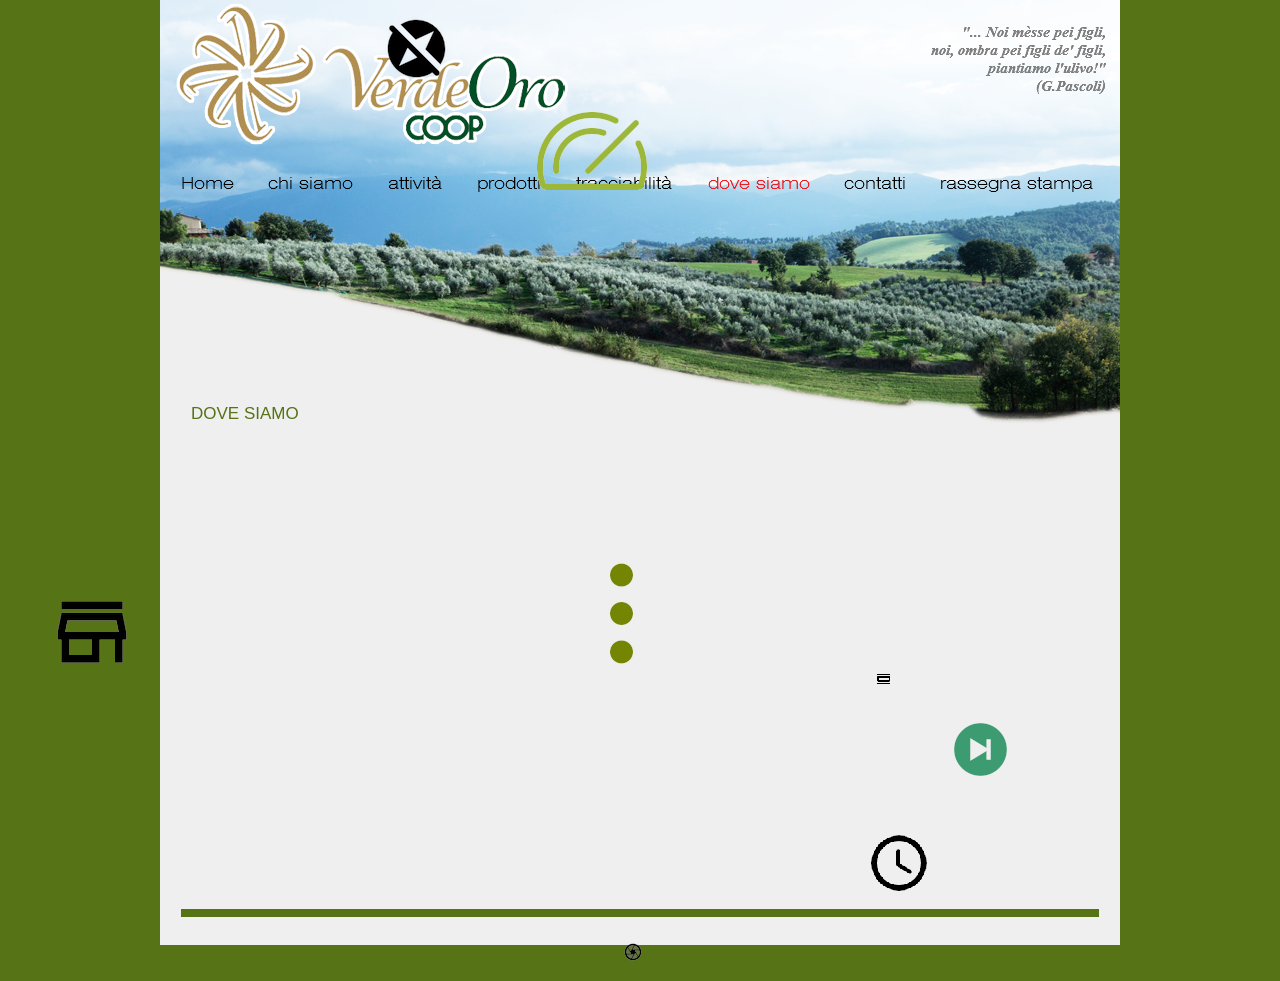  What do you see at coordinates (884, 679) in the screenshot?
I see `switch to day view in calendar` at bounding box center [884, 679].